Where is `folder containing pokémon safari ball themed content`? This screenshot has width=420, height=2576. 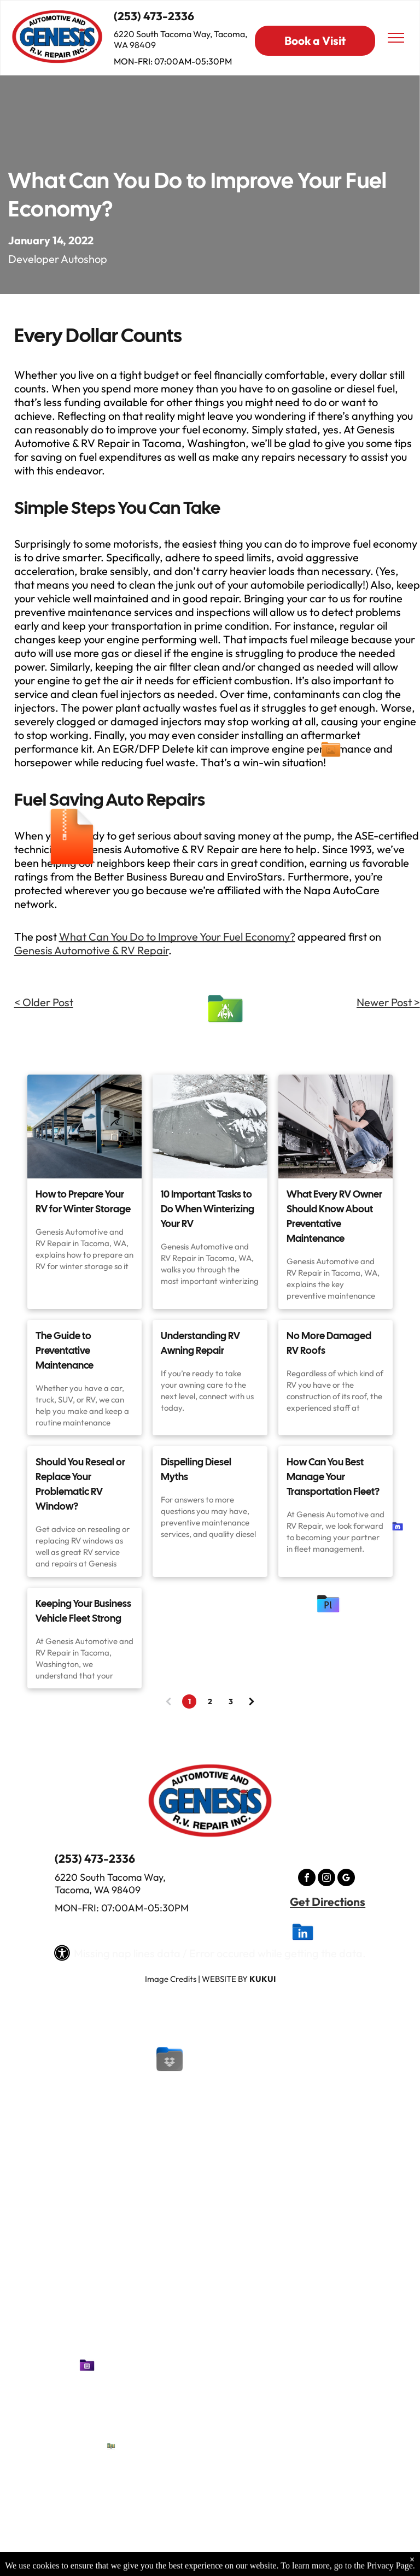
folder containing pokémon safari ball themed content is located at coordinates (111, 2446).